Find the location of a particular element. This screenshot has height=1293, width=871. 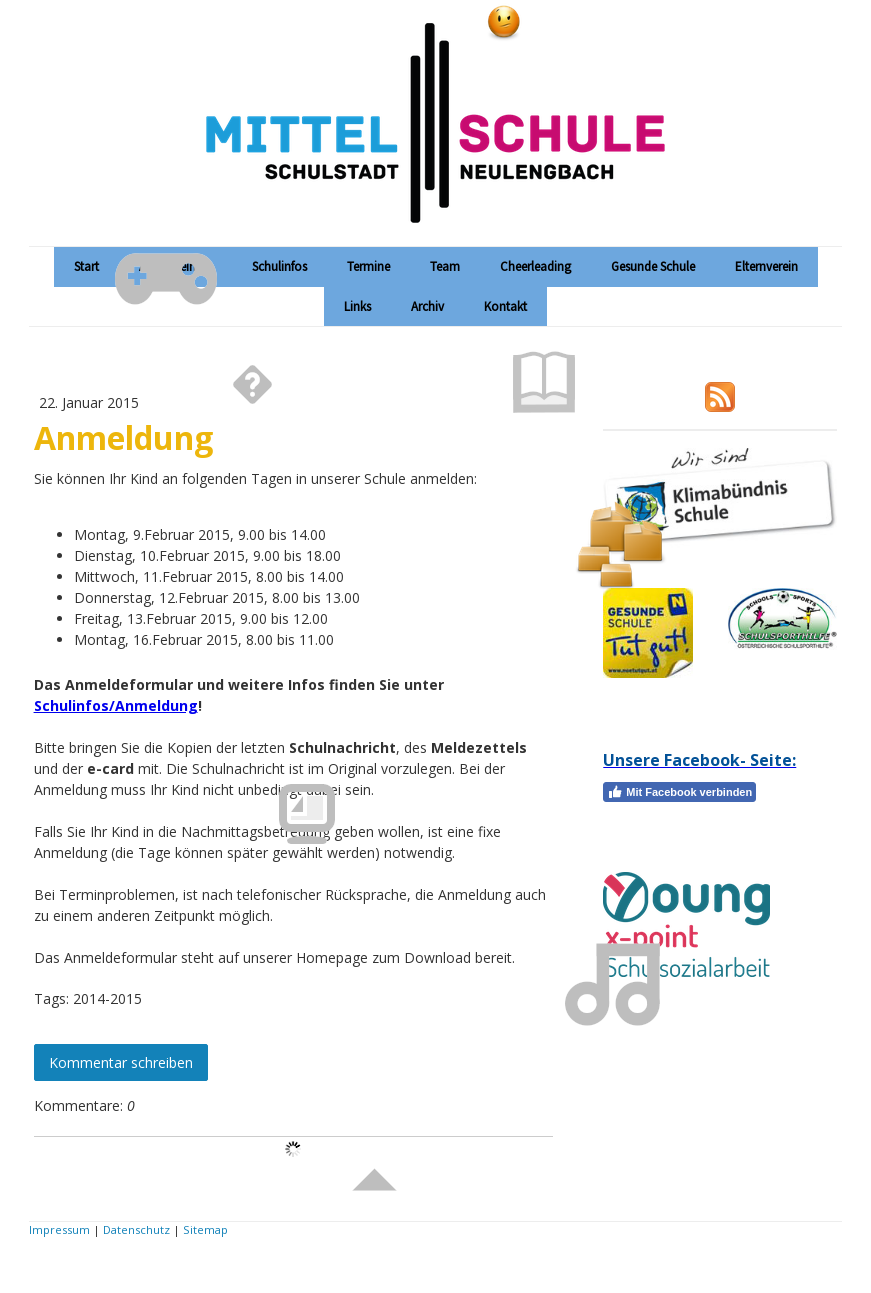

indicates a help or information dialog is located at coordinates (252, 384).